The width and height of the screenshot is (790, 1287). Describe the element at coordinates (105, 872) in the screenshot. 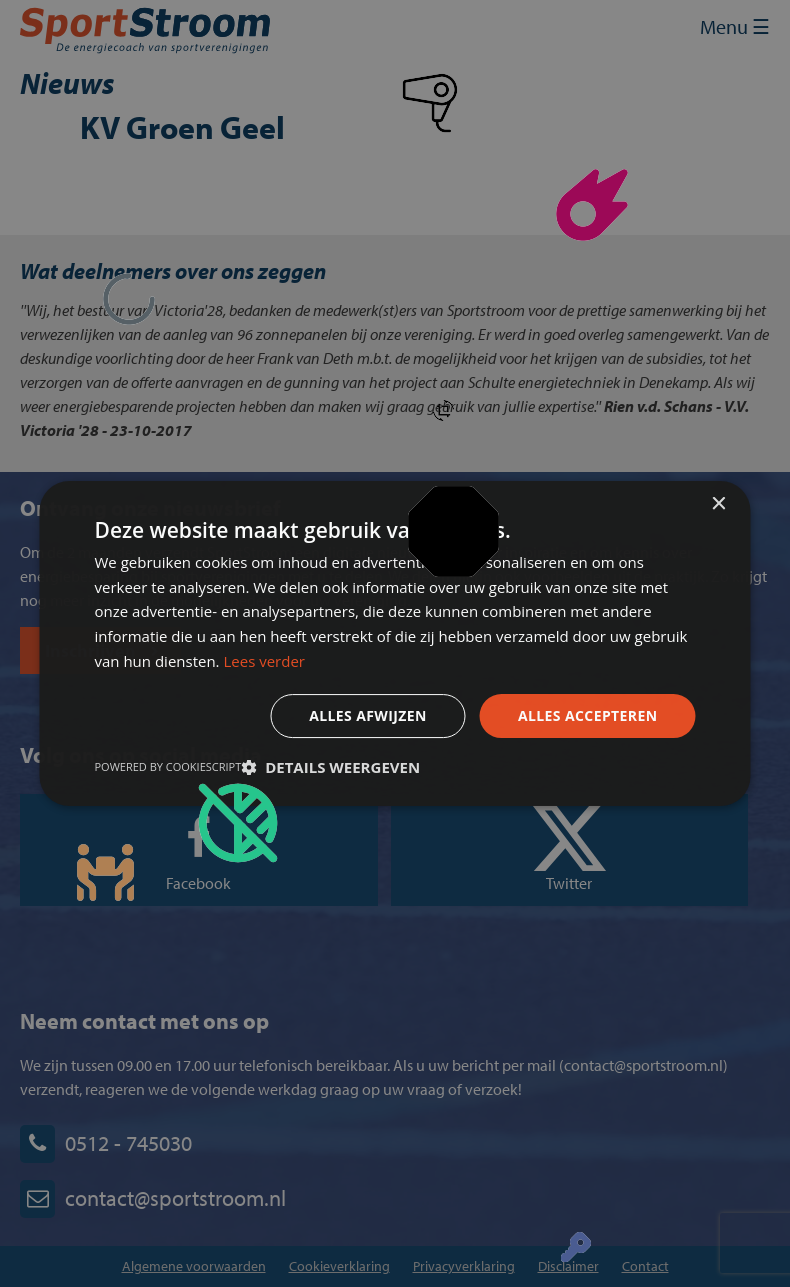

I see `team collaboration or shared task` at that location.